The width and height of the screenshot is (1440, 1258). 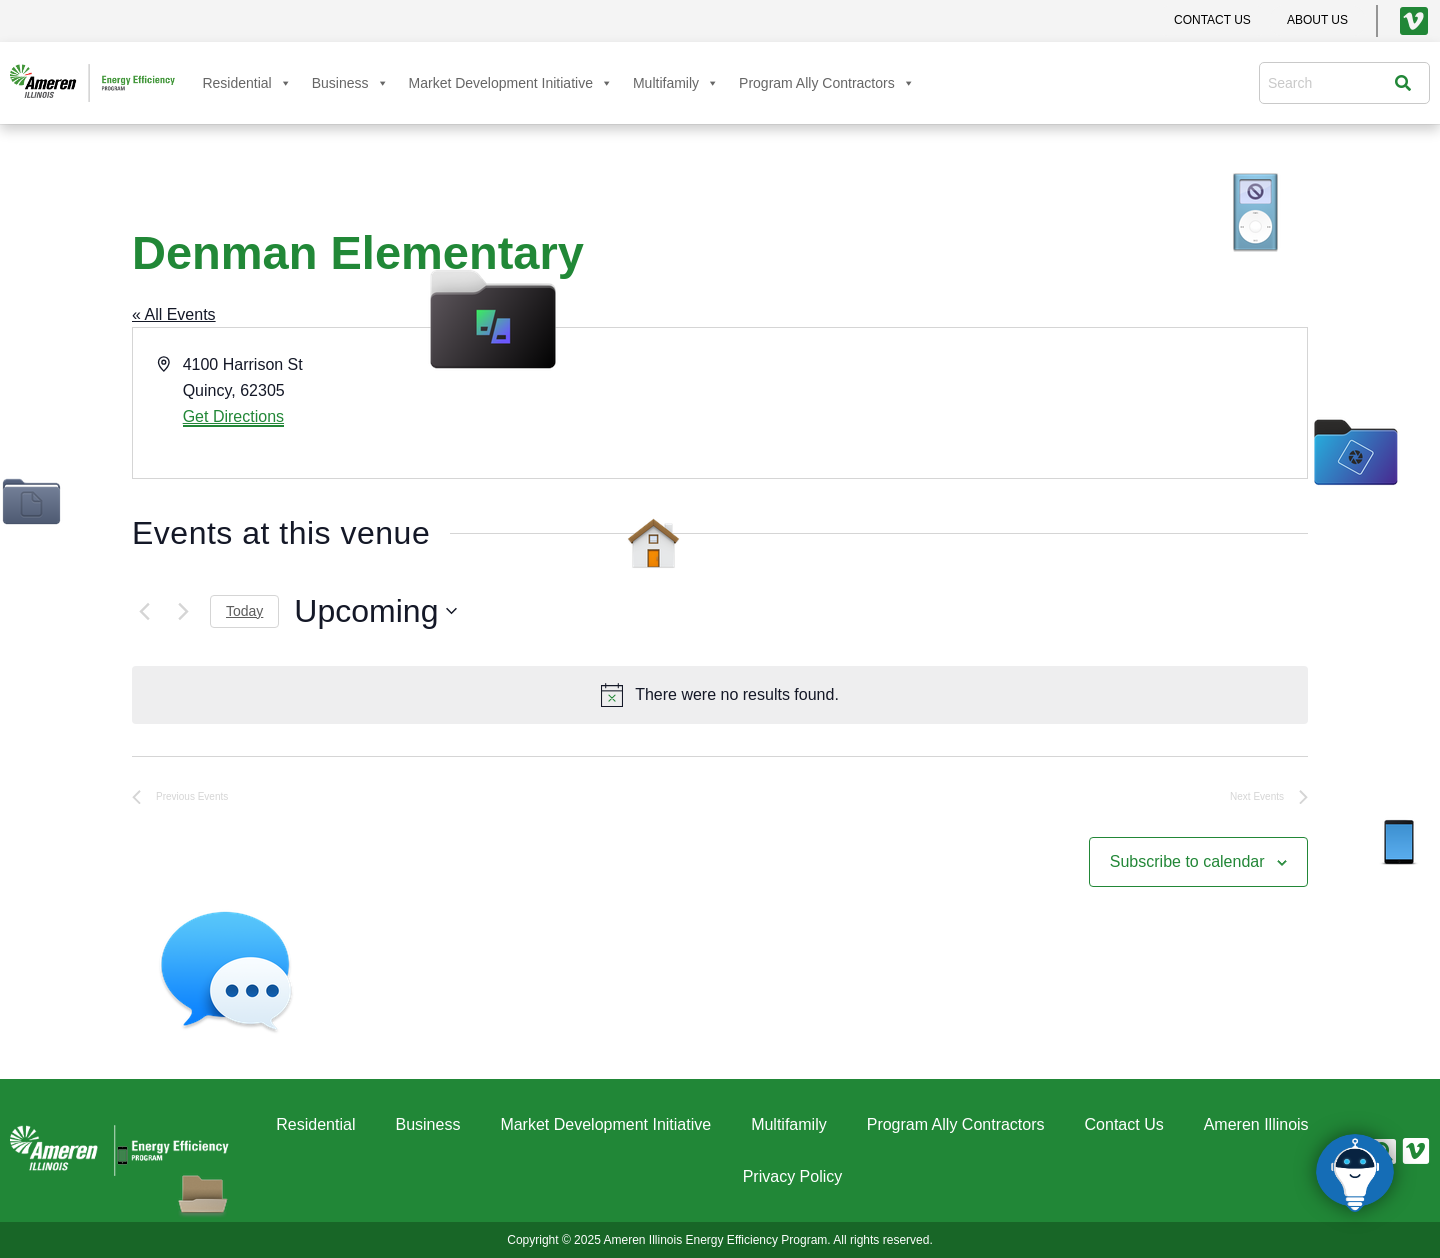 I want to click on manage connected iPad mini device, so click(x=1399, y=838).